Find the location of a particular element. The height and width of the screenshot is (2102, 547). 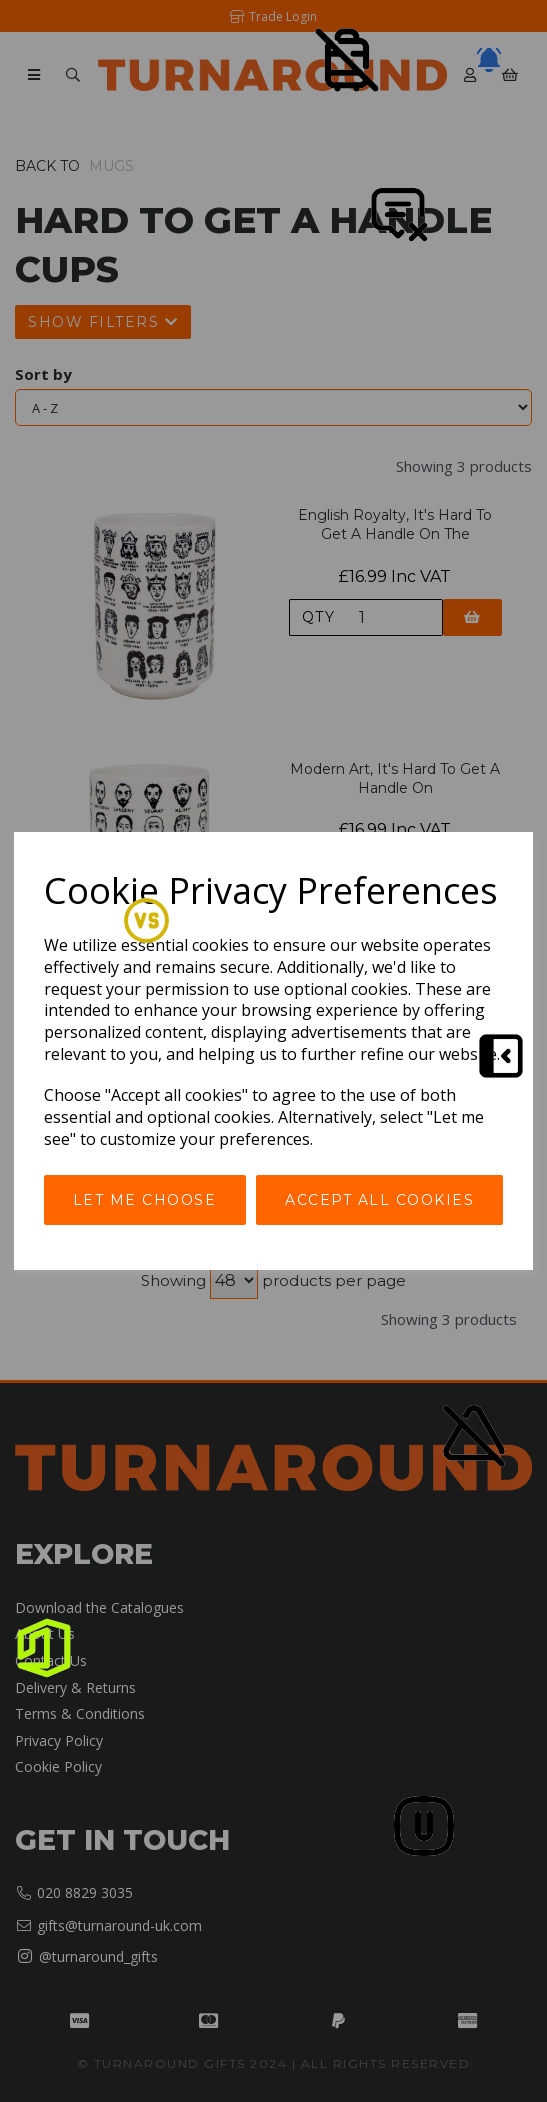

do not bleach - laundry care instruction is located at coordinates (474, 1436).